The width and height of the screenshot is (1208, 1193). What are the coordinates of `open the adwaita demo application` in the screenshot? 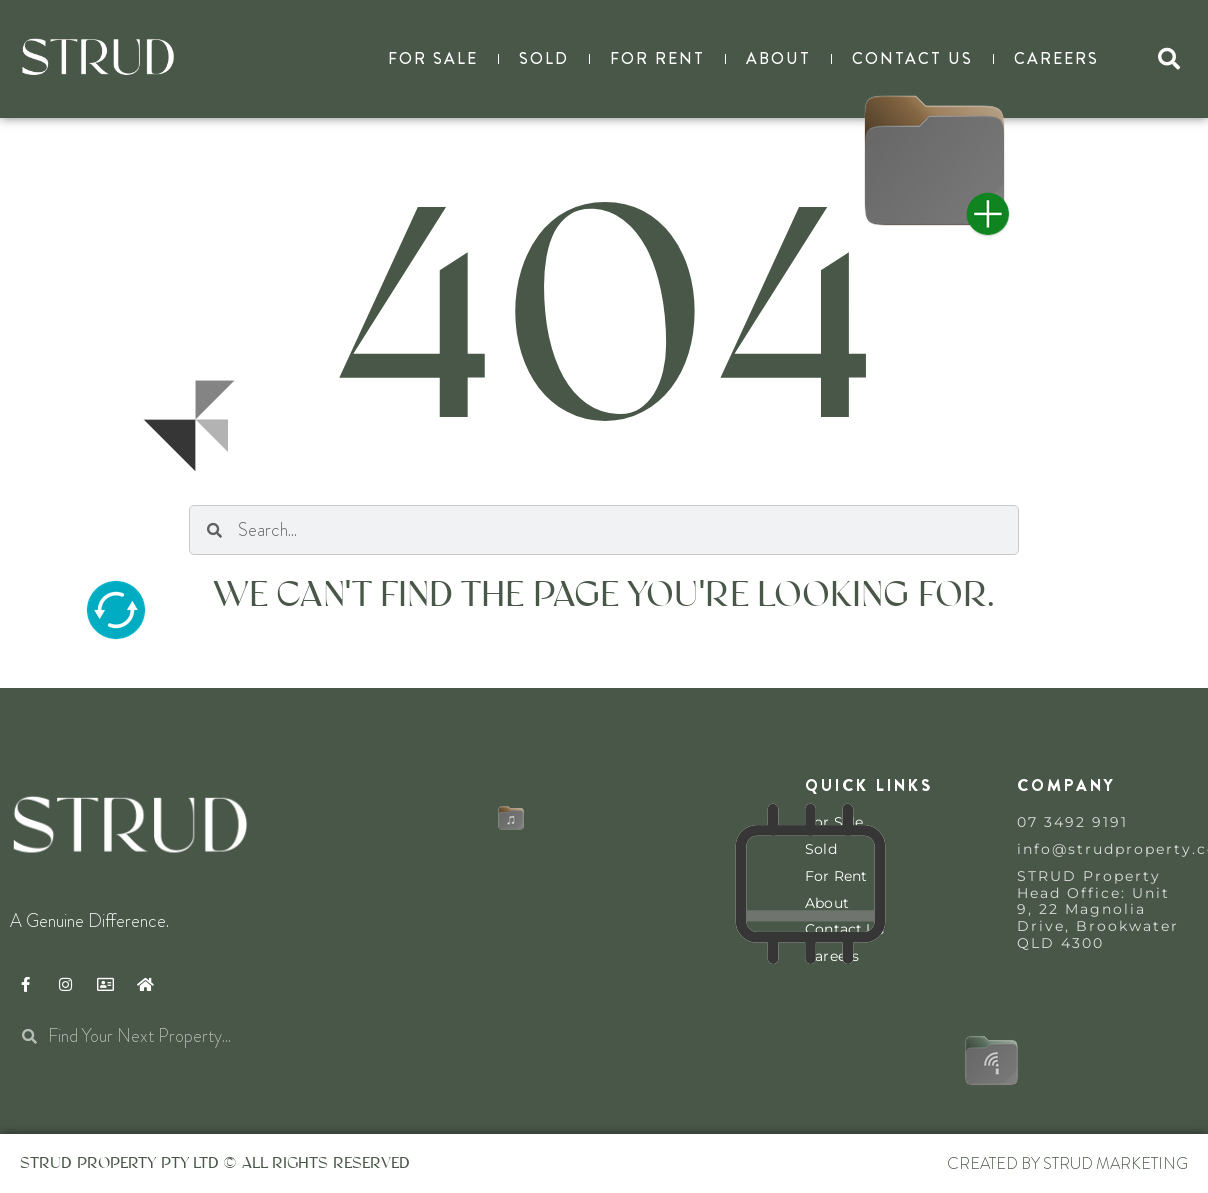 It's located at (189, 426).